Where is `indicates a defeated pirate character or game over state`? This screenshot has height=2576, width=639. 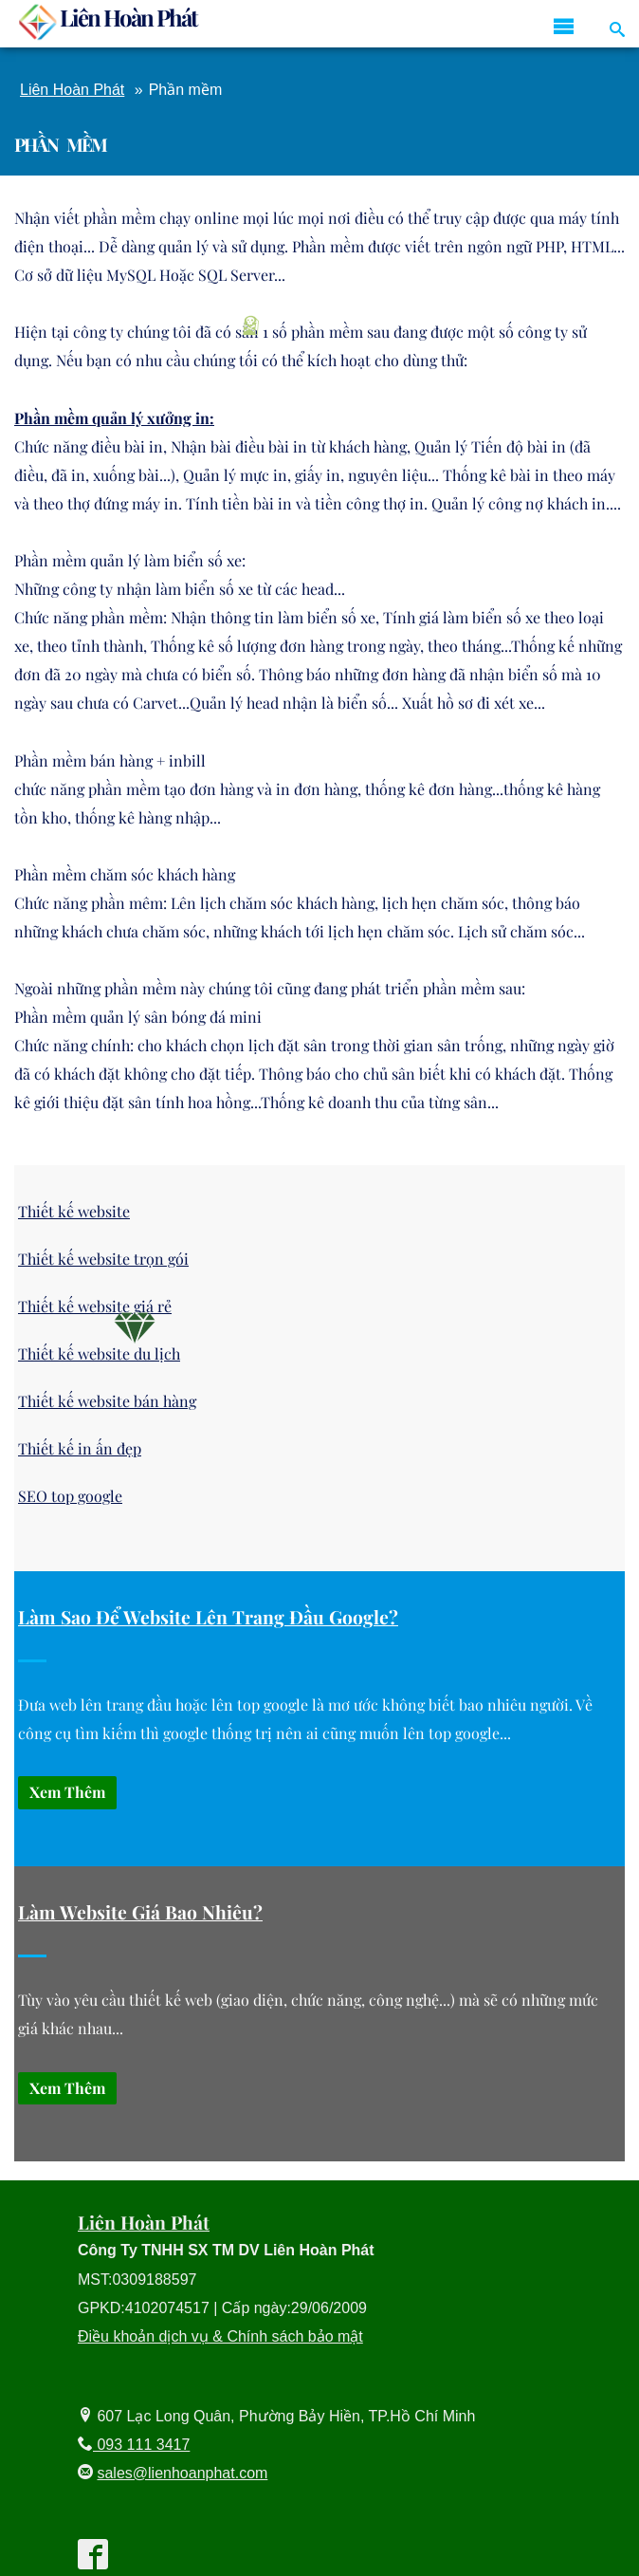
indicates a defeated pirate character or game over state is located at coordinates (250, 325).